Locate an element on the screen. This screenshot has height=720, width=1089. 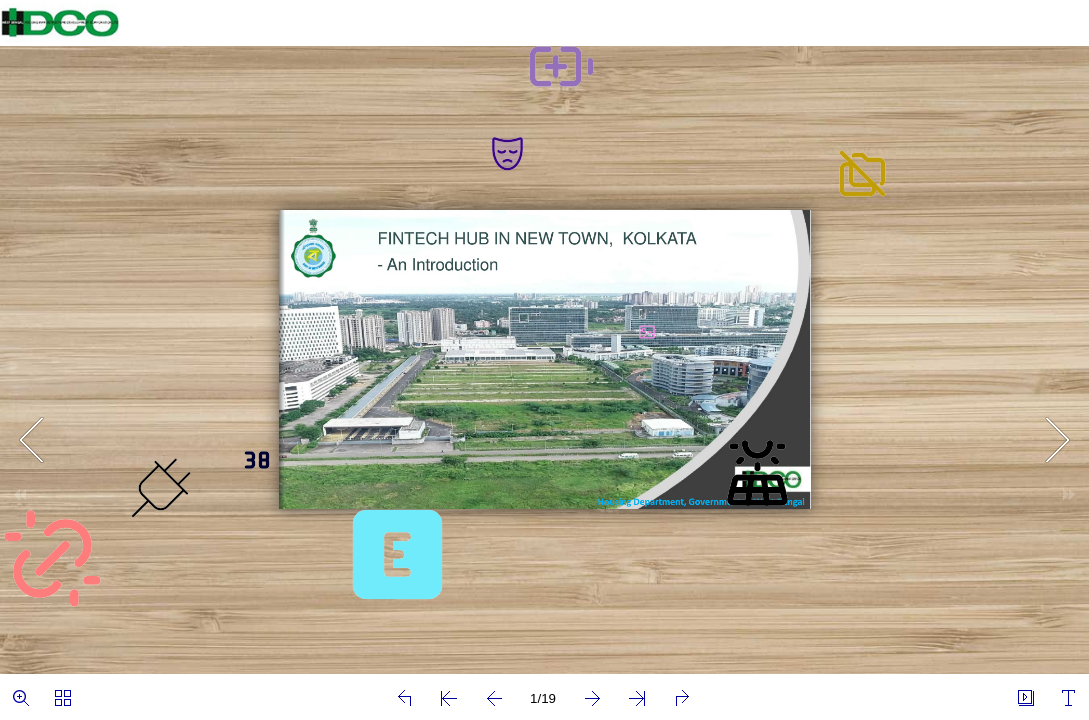
connect to a power source is located at coordinates (160, 489).